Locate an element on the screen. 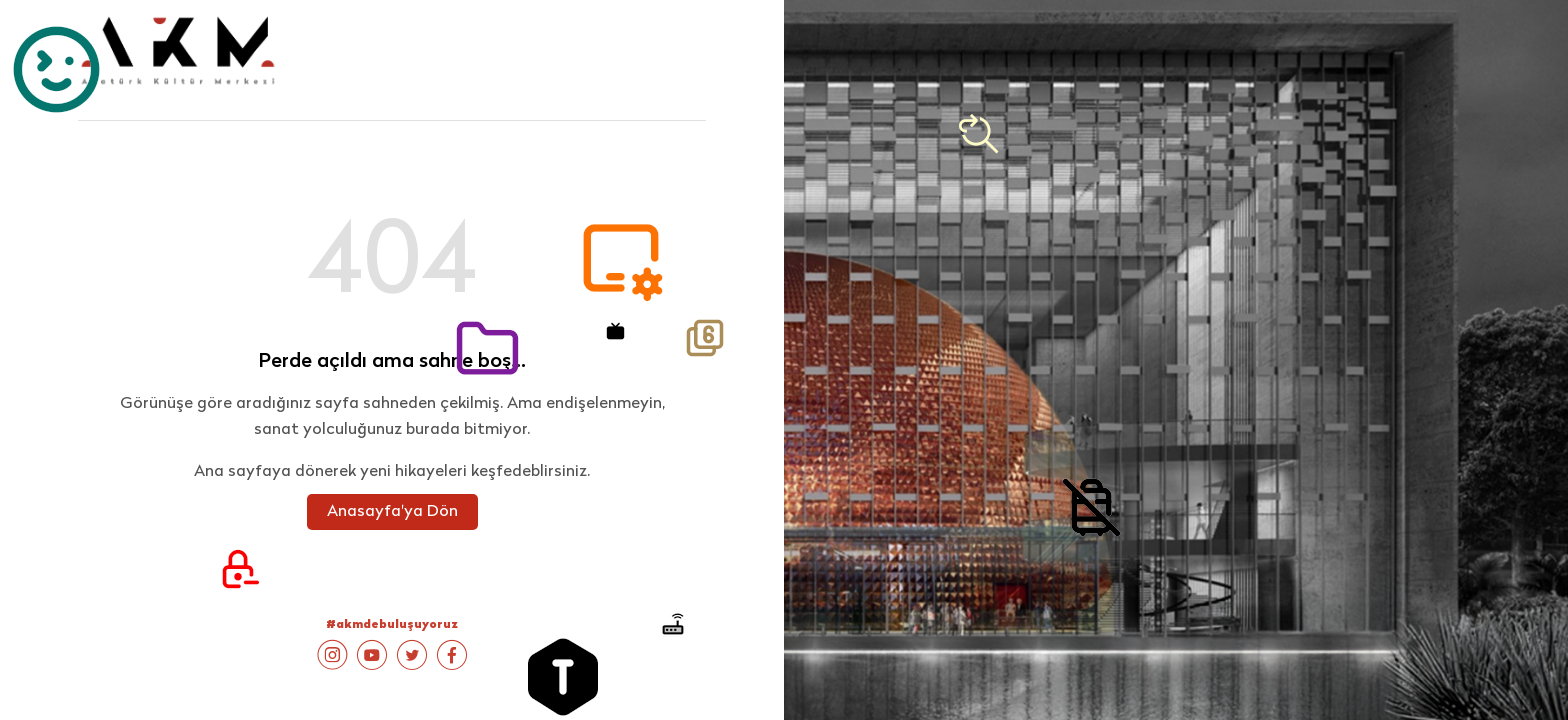 This screenshot has width=1568, height=720. access tv or display settings is located at coordinates (615, 331).